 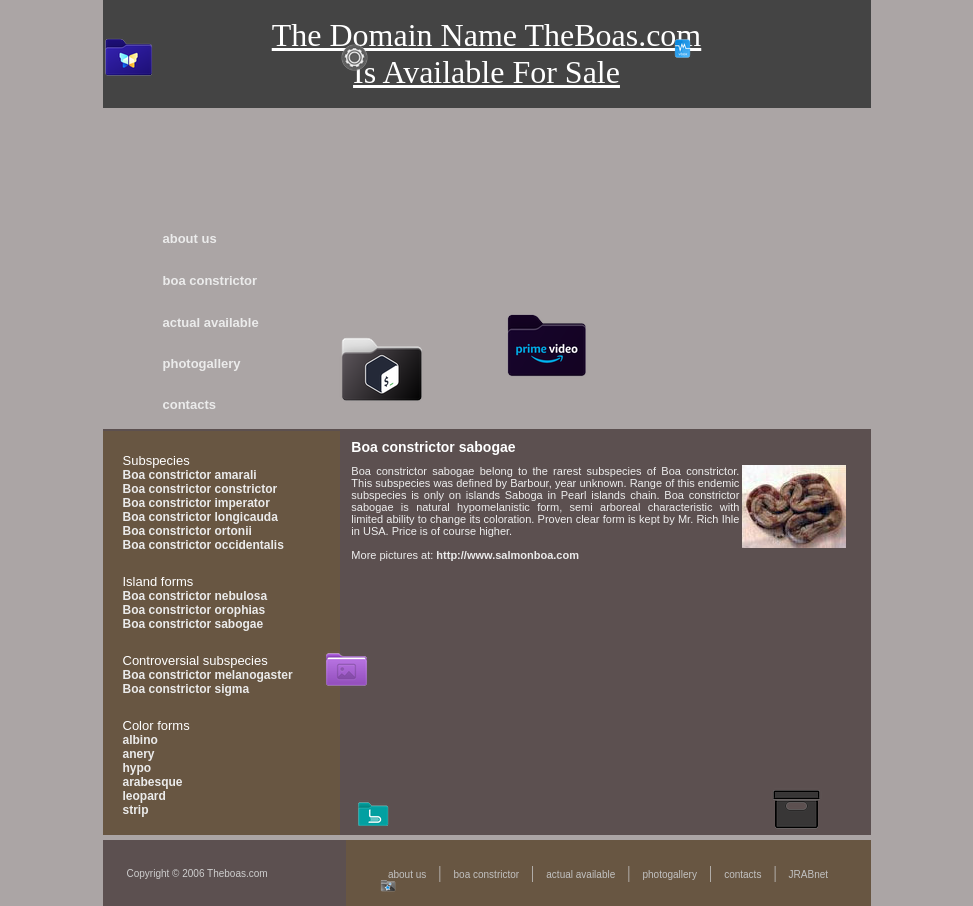 I want to click on indicates a system file or setting, so click(x=354, y=57).